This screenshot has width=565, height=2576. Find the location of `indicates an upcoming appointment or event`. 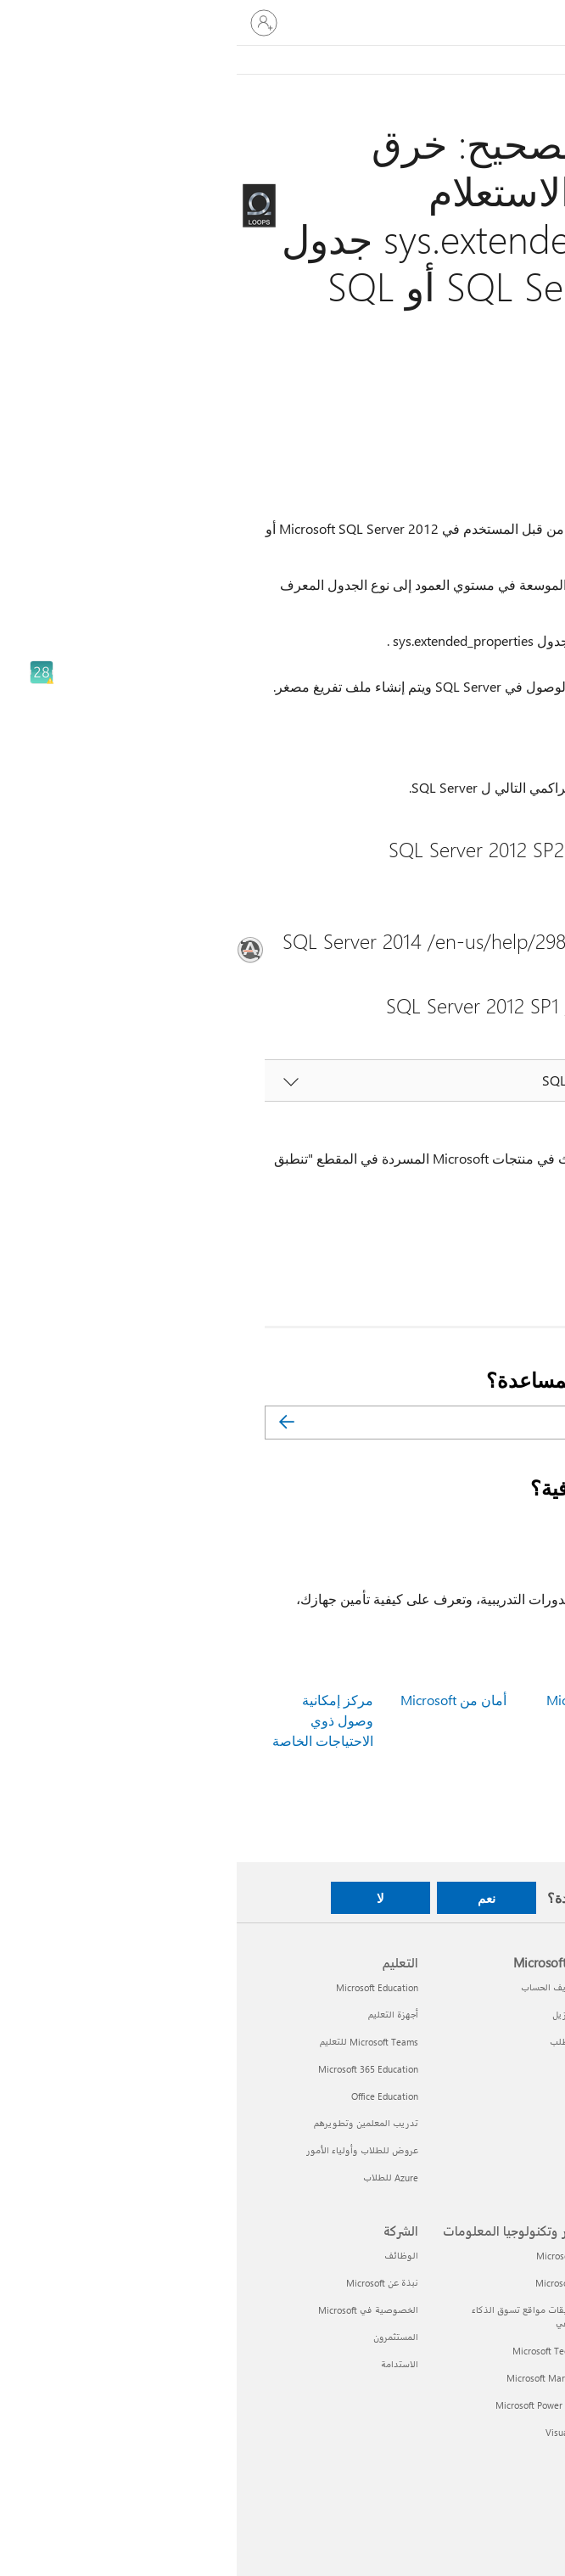

indicates an upcoming appointment or event is located at coordinates (42, 672).